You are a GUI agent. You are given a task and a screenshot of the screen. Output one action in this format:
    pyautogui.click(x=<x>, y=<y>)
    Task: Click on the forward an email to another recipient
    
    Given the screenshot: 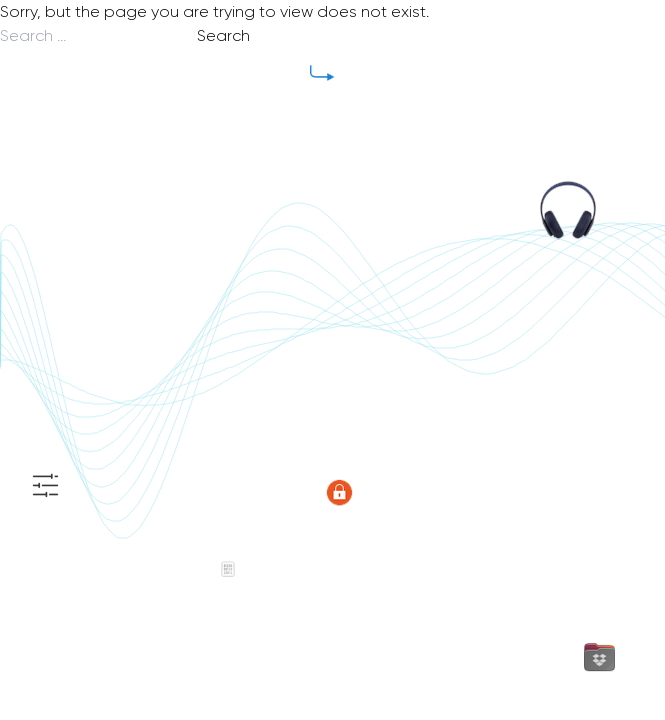 What is the action you would take?
    pyautogui.click(x=322, y=71)
    